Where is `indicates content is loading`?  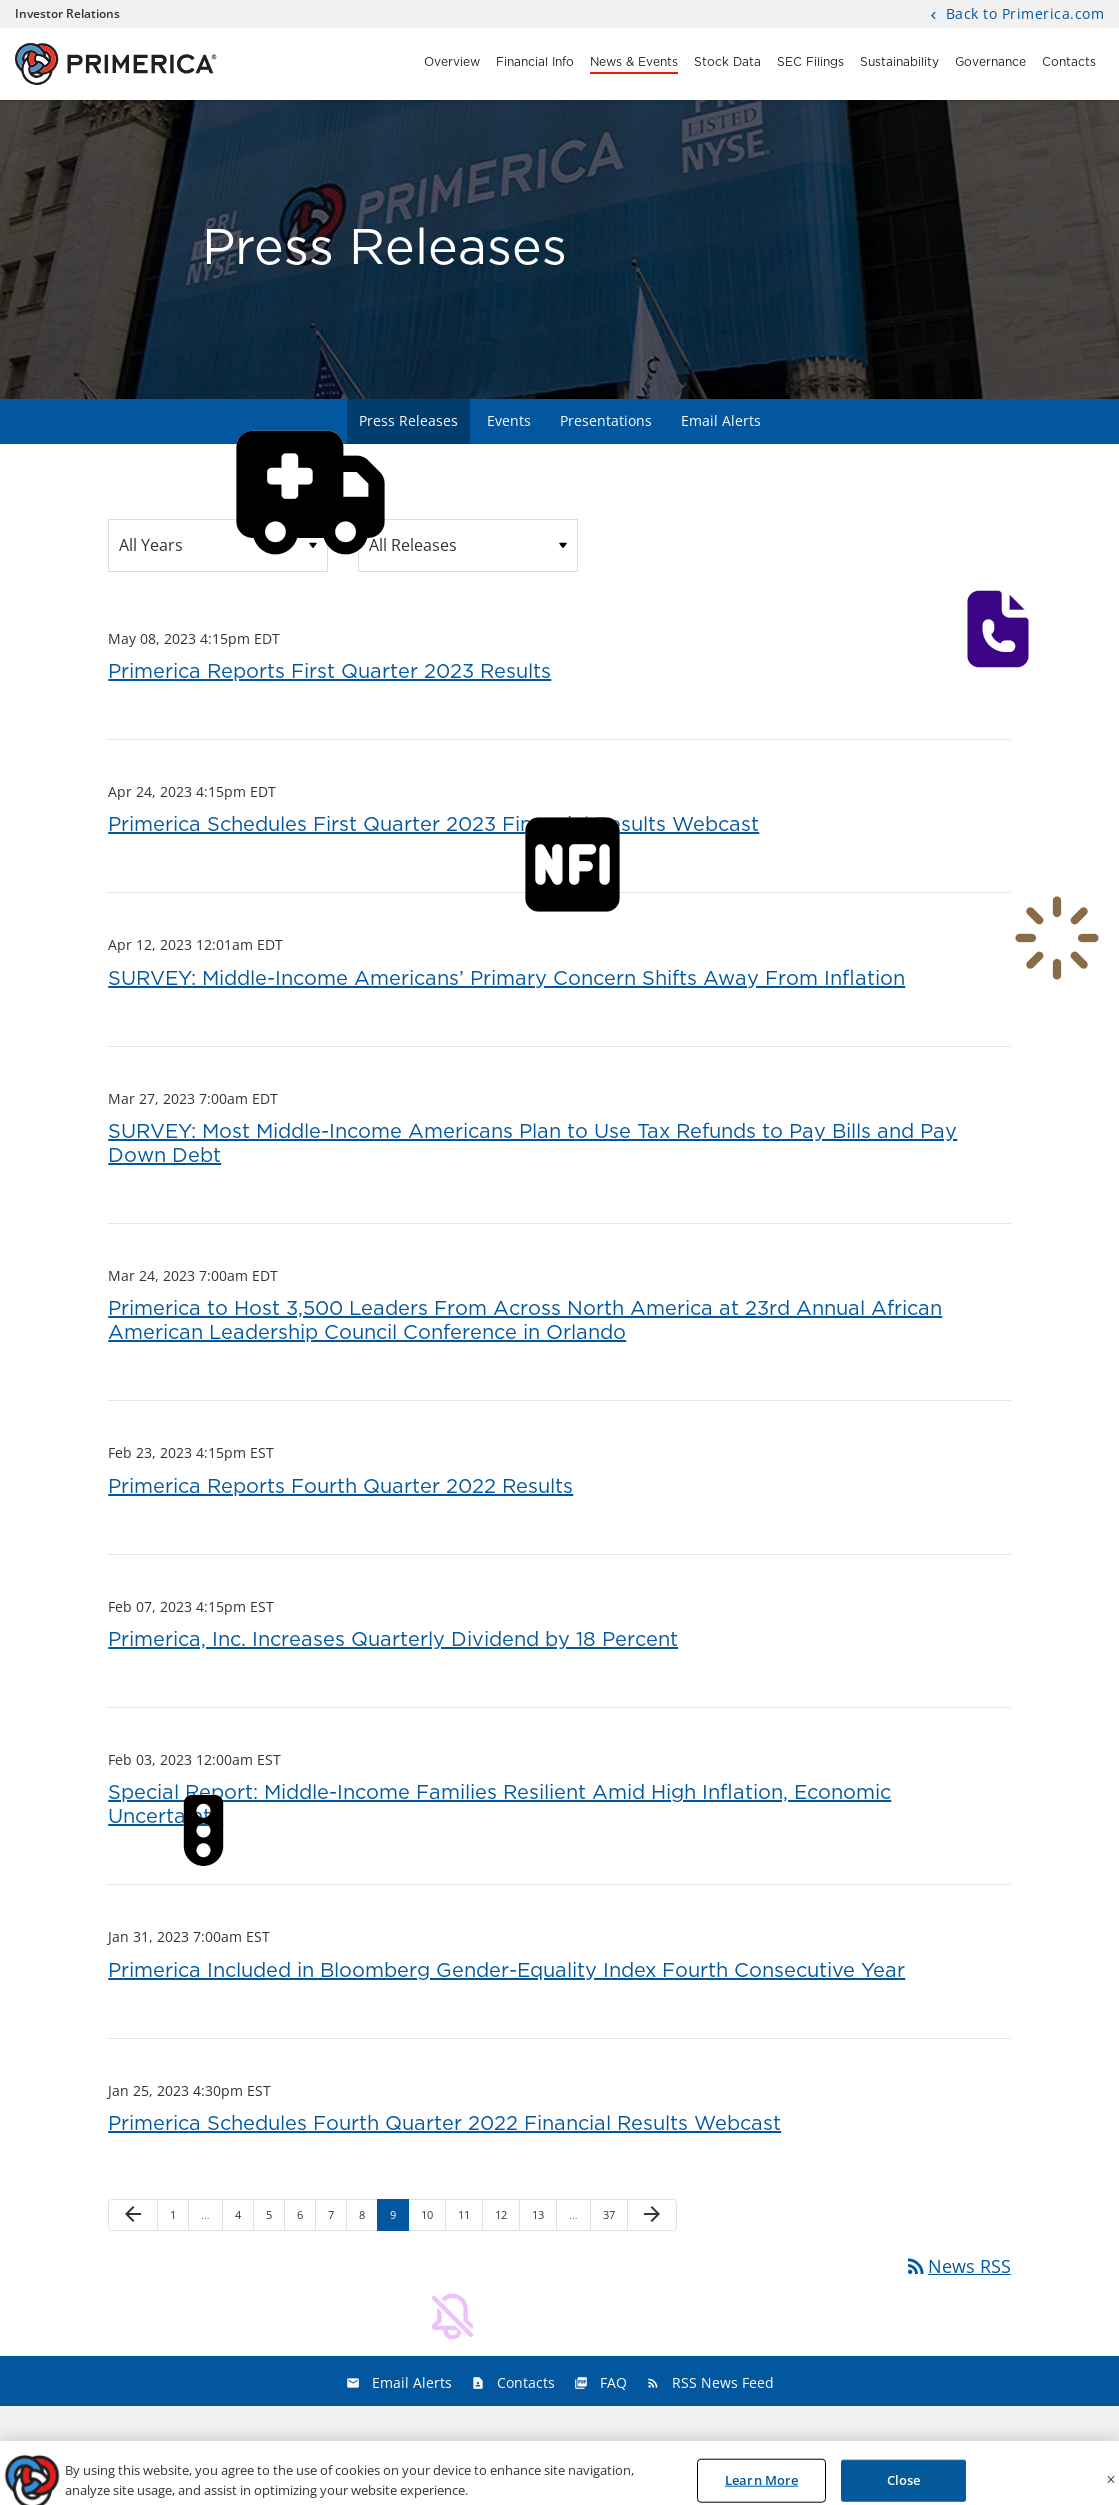 indicates content is loading is located at coordinates (1057, 938).